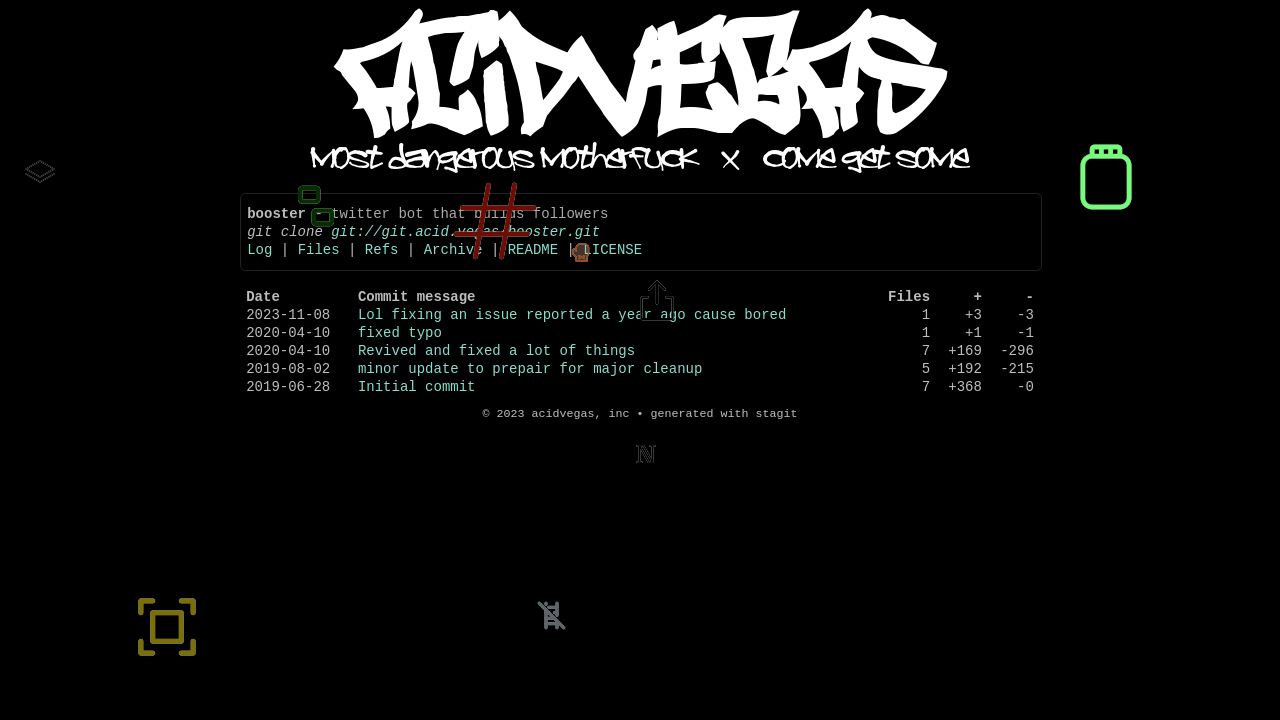 This screenshot has width=1280, height=720. I want to click on view layers or stacked content, so click(40, 172).